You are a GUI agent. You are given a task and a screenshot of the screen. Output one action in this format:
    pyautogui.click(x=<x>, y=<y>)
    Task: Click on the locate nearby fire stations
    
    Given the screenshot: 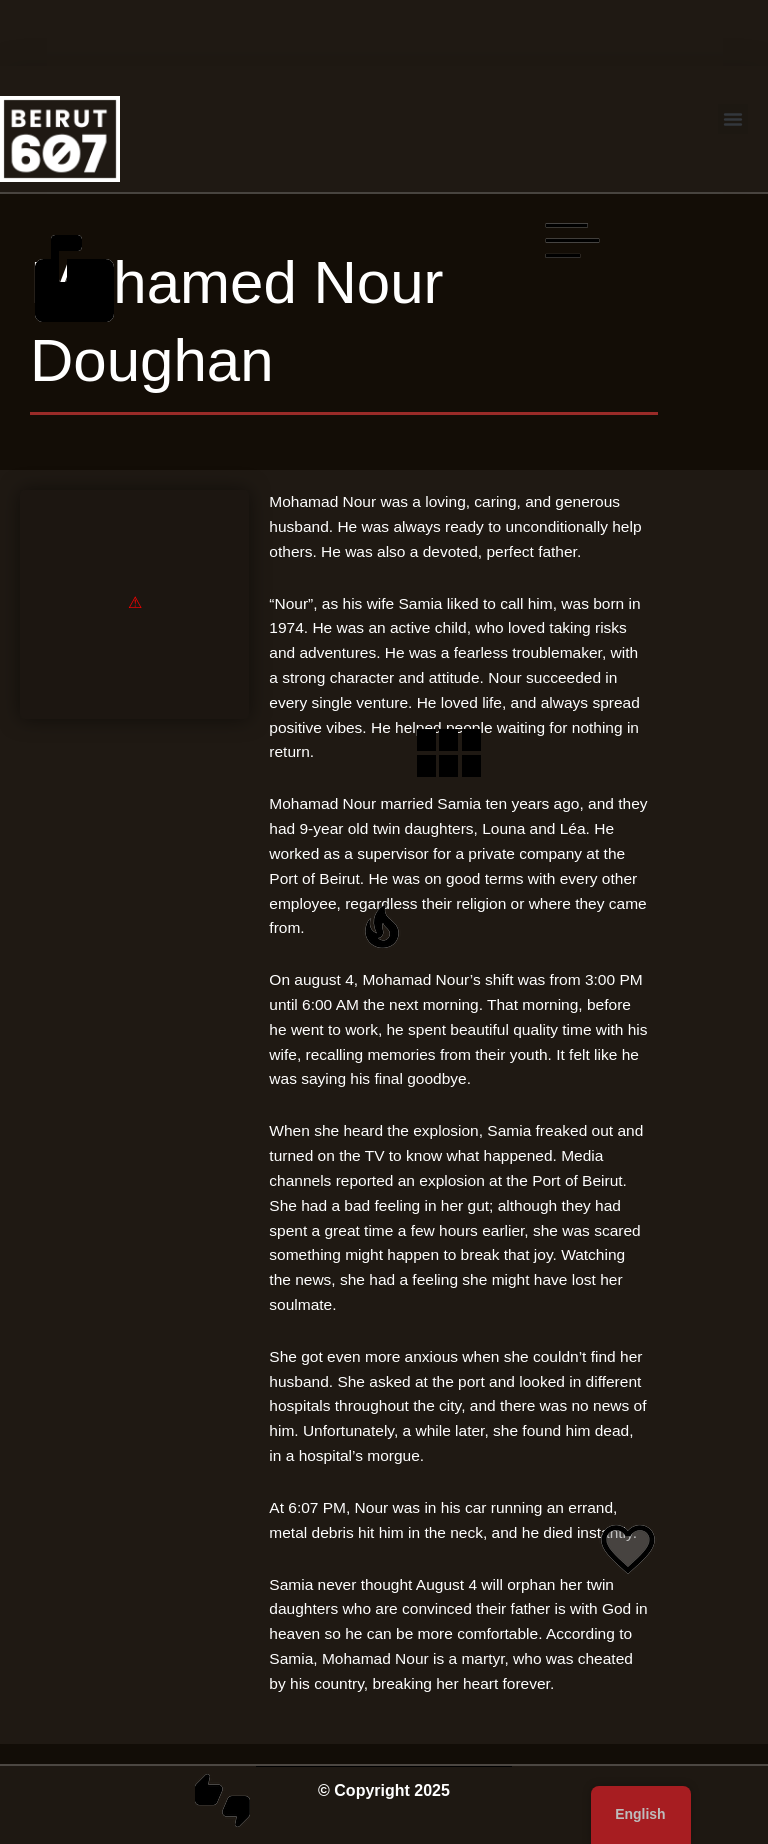 What is the action you would take?
    pyautogui.click(x=382, y=927)
    